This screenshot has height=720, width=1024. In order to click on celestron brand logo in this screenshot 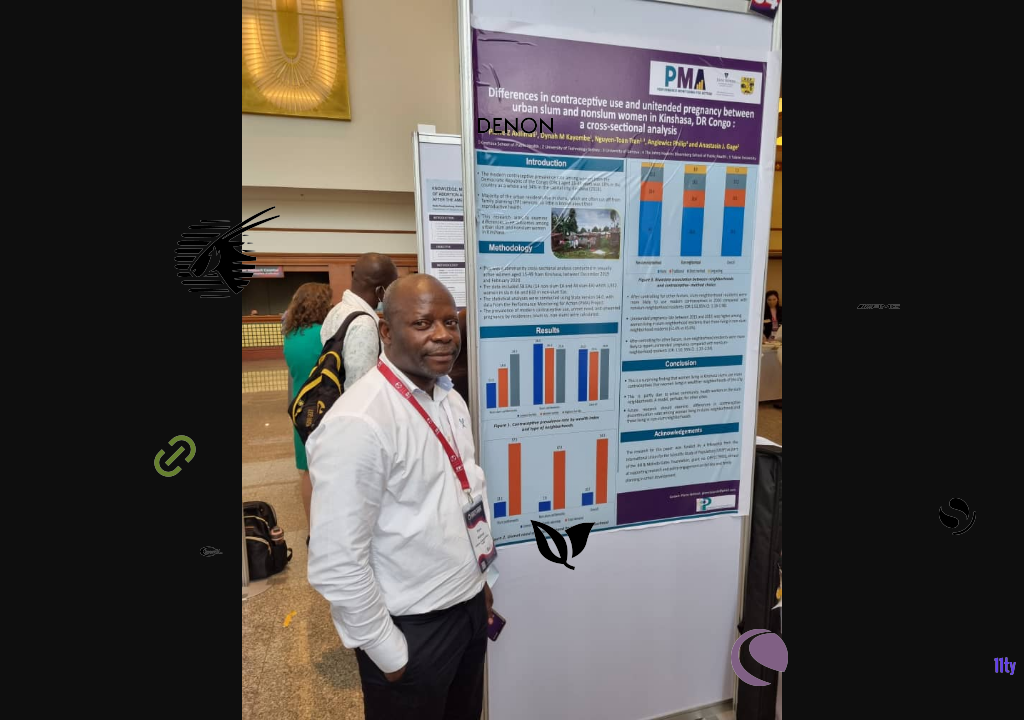, I will do `click(759, 657)`.